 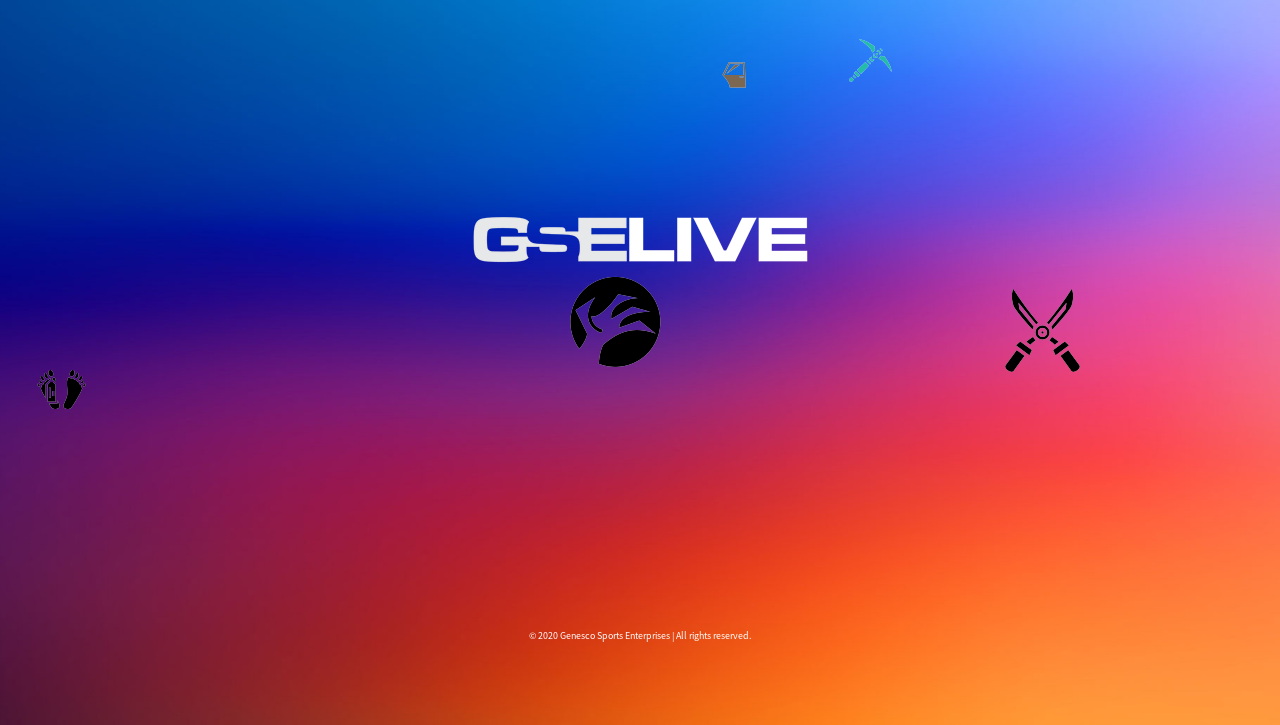 What do you see at coordinates (1042, 329) in the screenshot?
I see `trim or cut selected content` at bounding box center [1042, 329].